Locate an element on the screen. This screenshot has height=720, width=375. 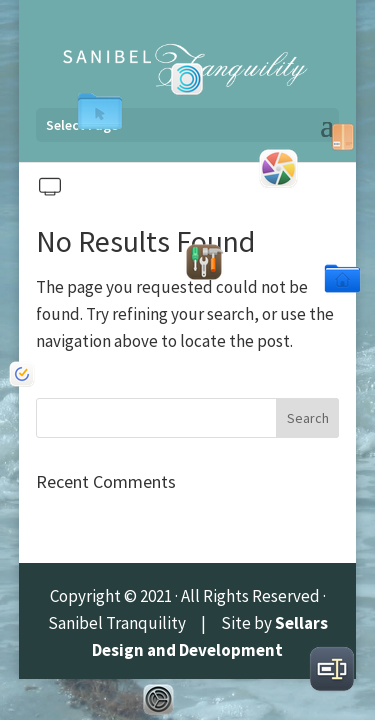
open workbench or developer tools app is located at coordinates (204, 262).